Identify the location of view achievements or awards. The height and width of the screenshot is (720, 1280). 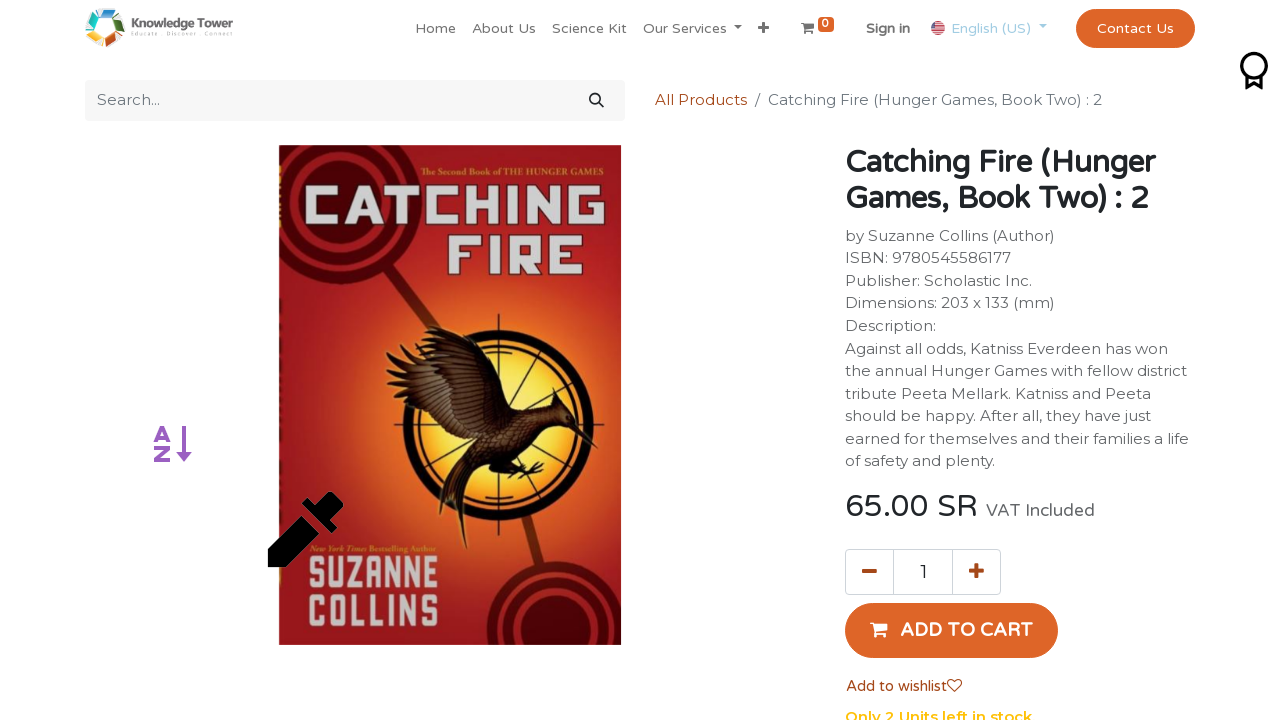
(1254, 71).